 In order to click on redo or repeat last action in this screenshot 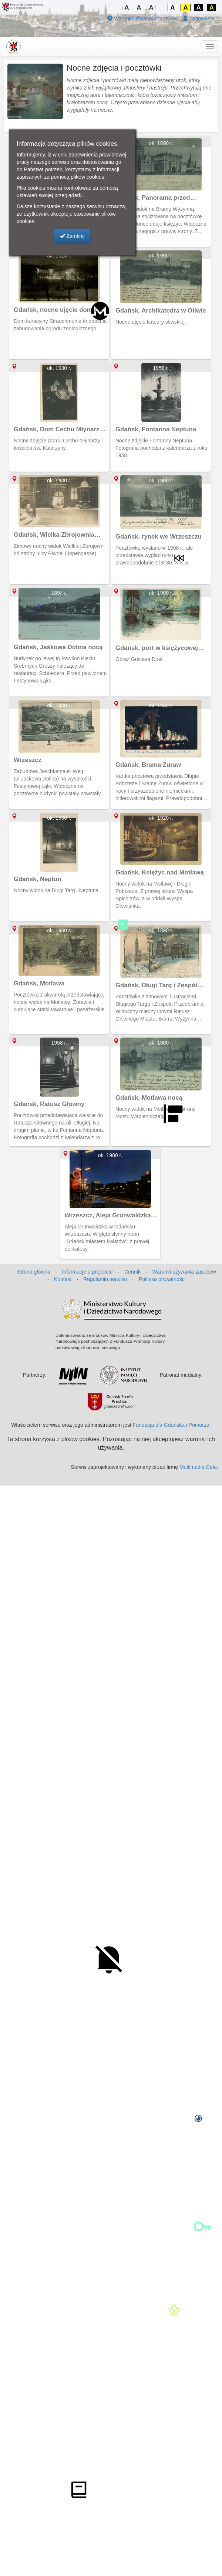, I will do `click(37, 607)`.